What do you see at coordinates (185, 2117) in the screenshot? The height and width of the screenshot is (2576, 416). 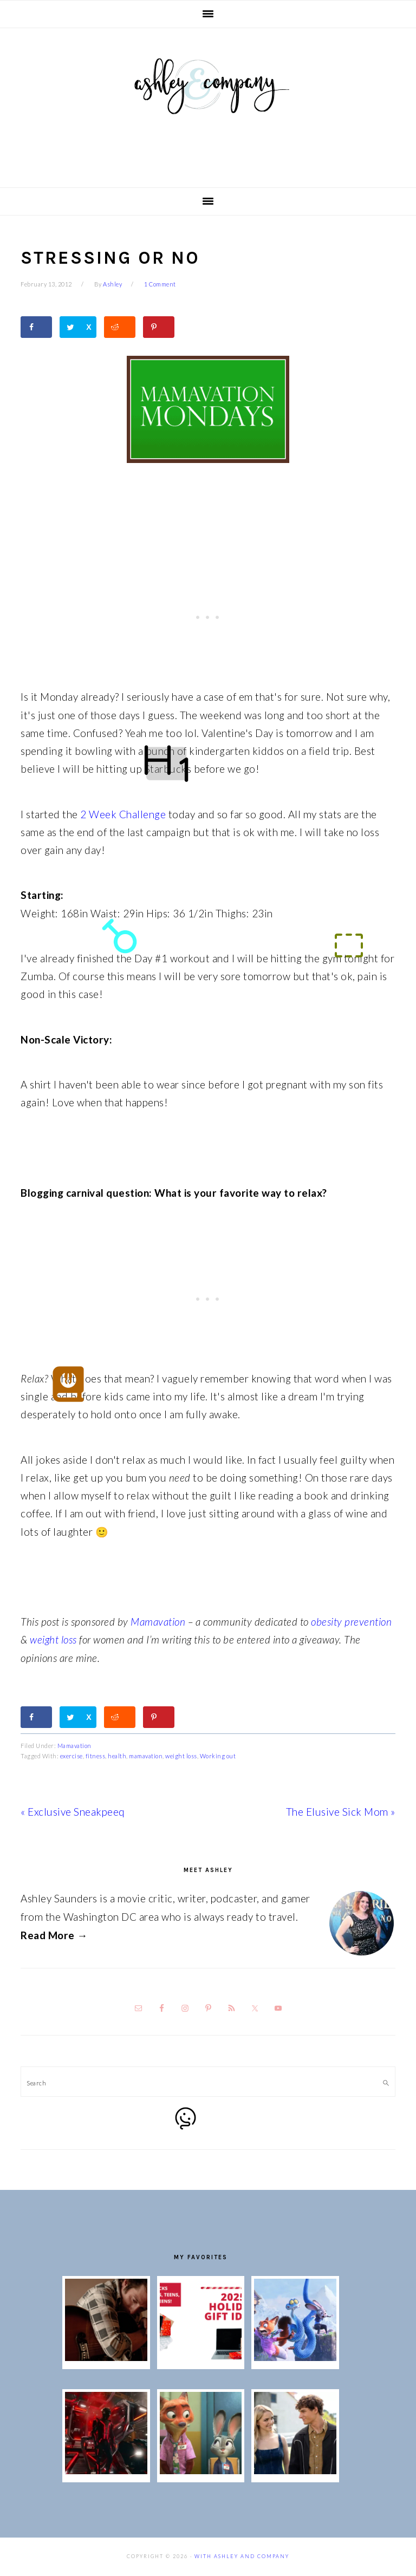 I see `indicates overwhelming or stressful situation` at bounding box center [185, 2117].